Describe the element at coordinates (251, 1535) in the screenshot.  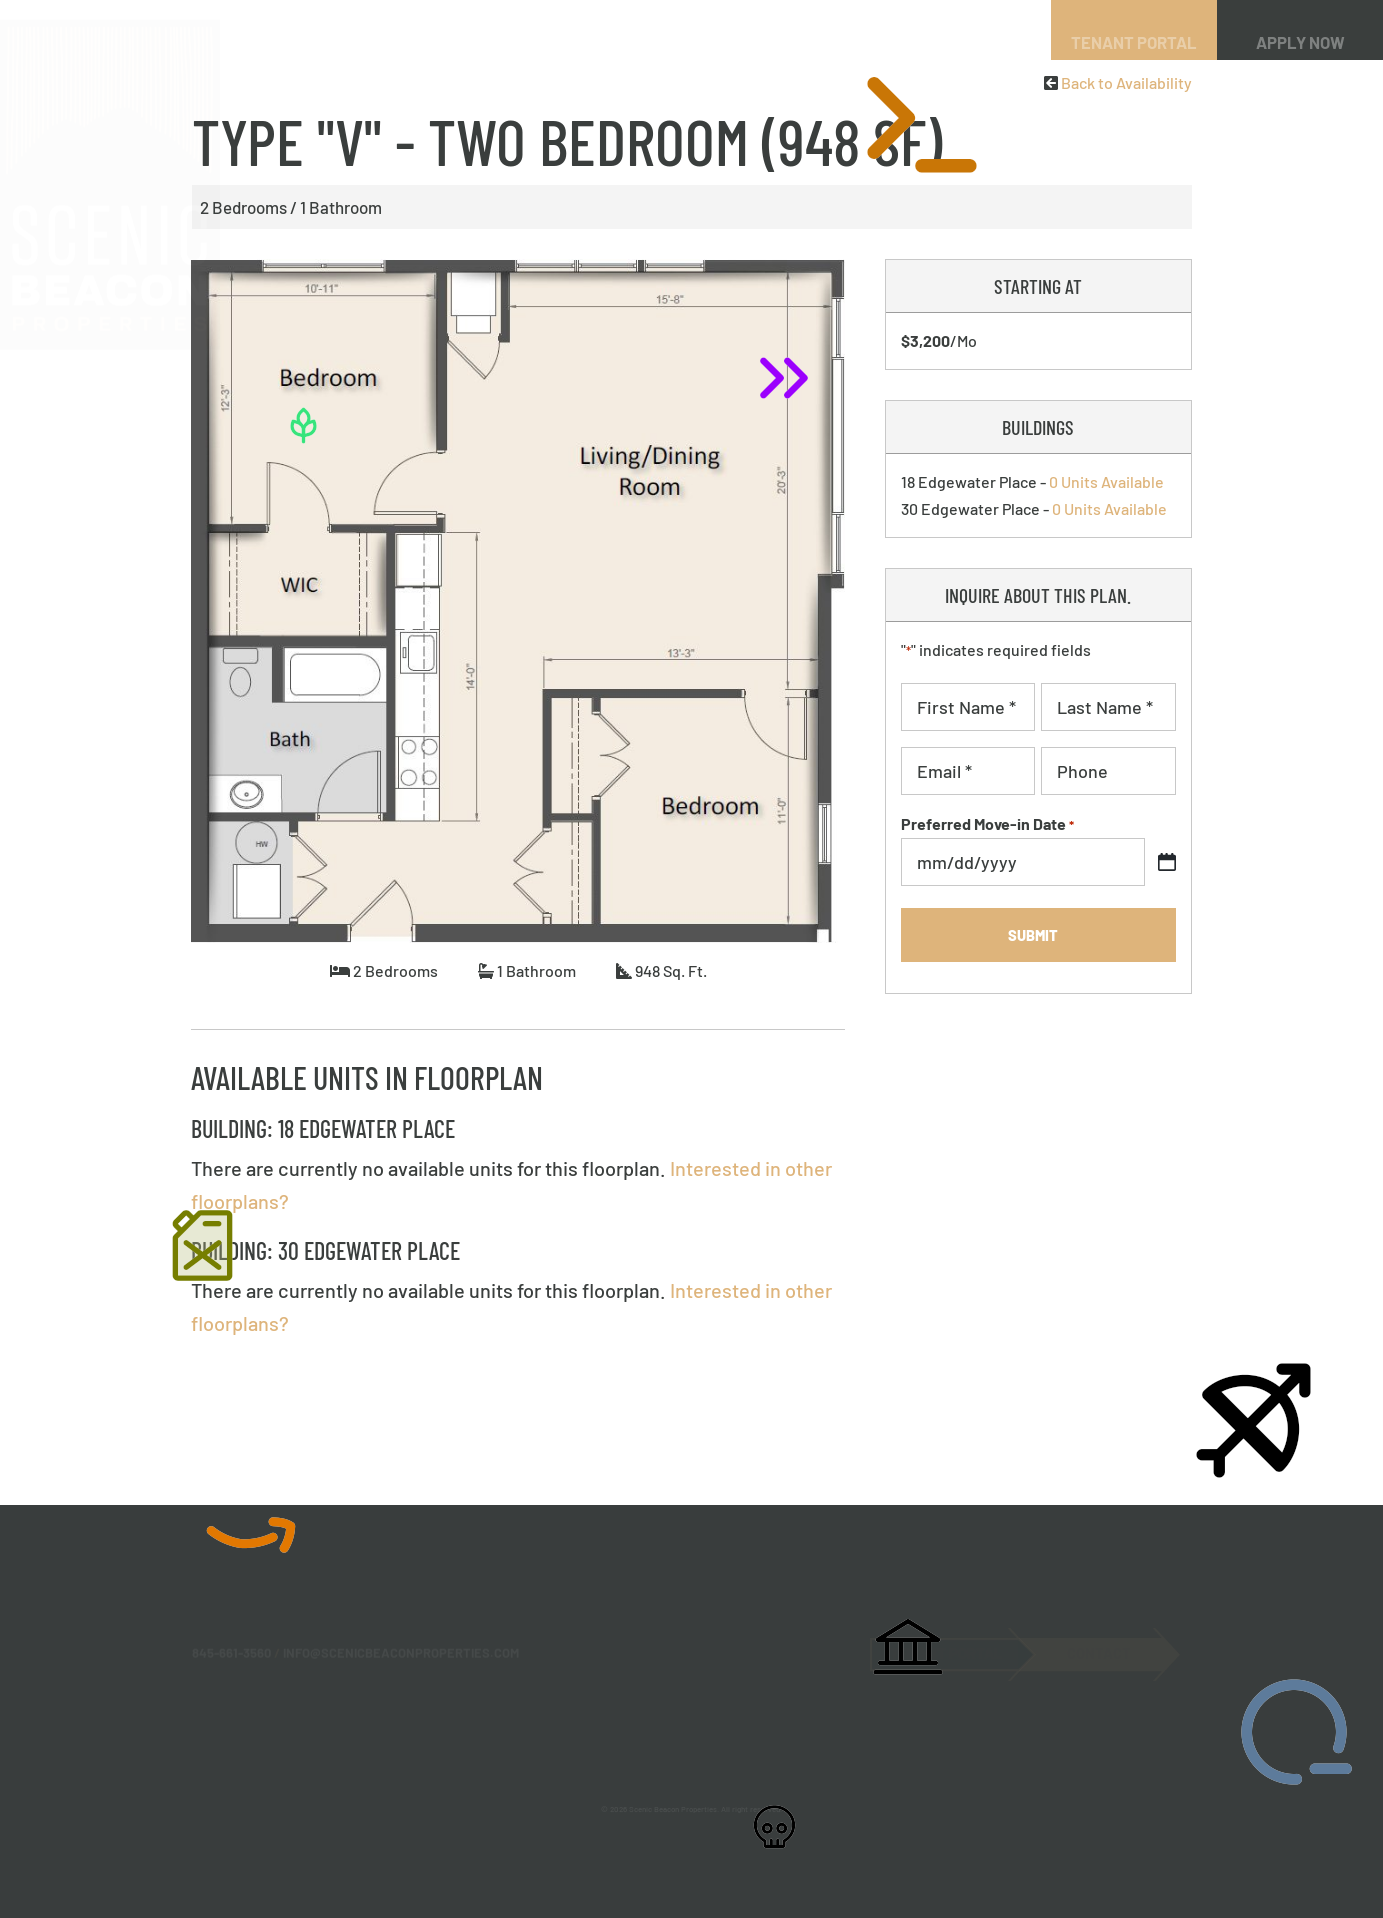
I see `visit amazon website or app` at that location.